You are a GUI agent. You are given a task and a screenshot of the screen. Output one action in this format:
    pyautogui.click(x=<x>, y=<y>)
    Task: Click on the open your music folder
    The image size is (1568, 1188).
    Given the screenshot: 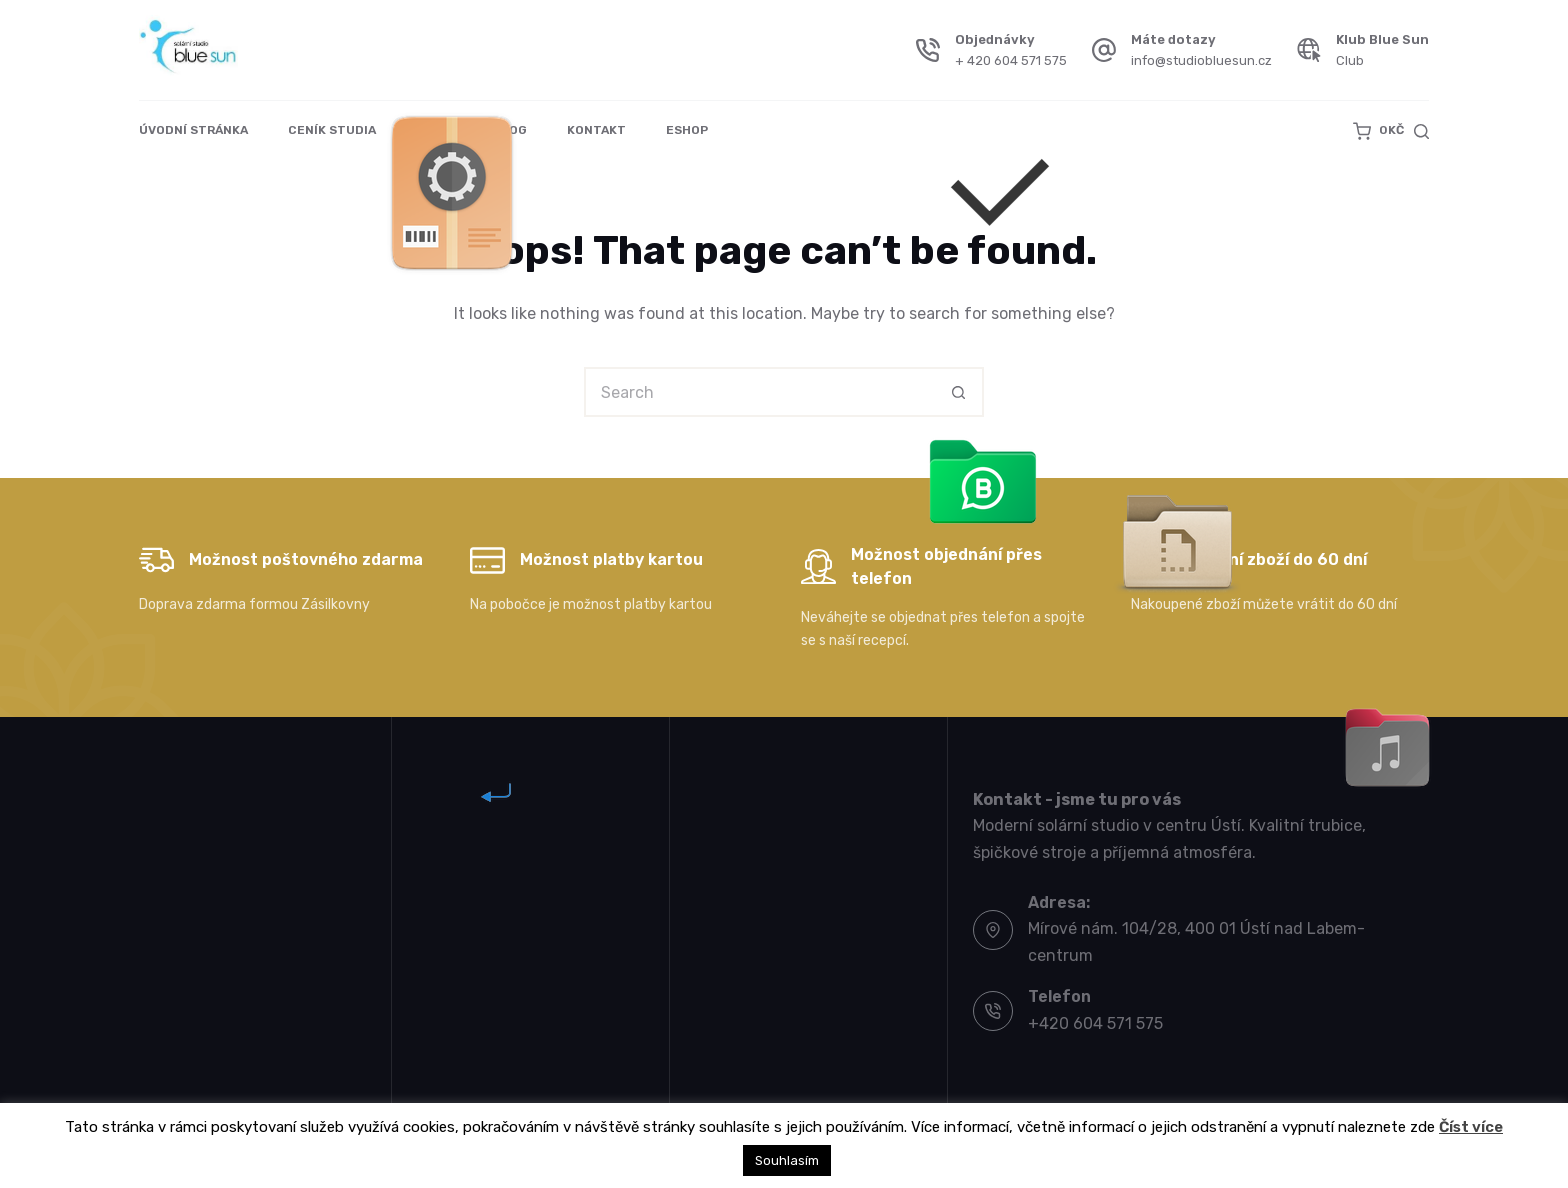 What is the action you would take?
    pyautogui.click(x=1387, y=747)
    